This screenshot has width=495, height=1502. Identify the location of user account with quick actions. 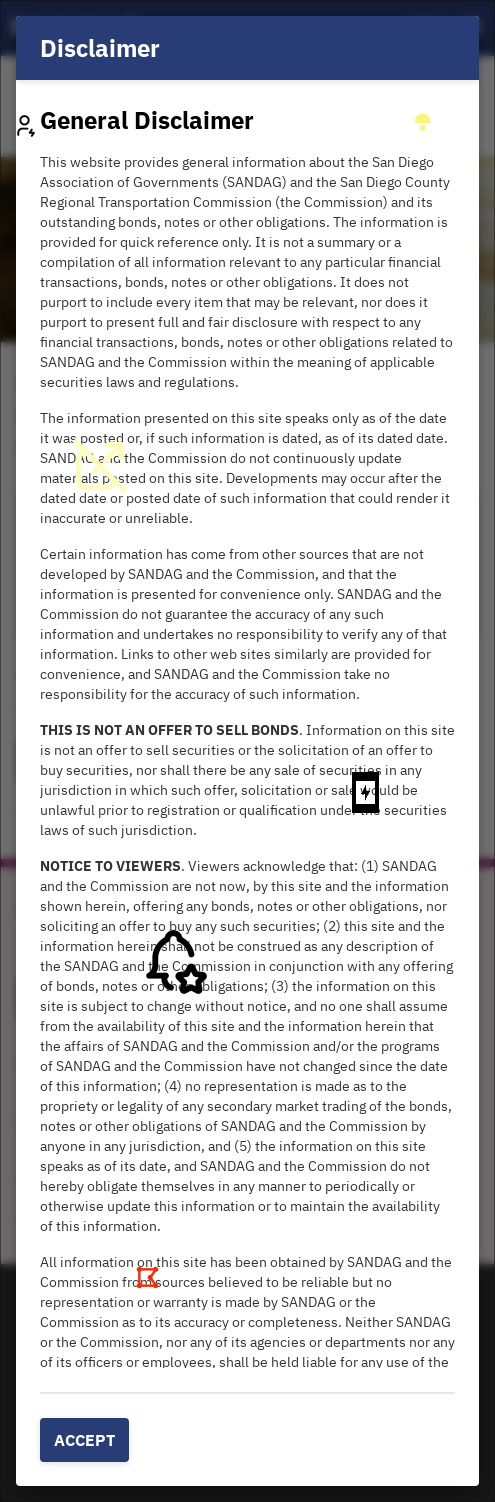
(24, 125).